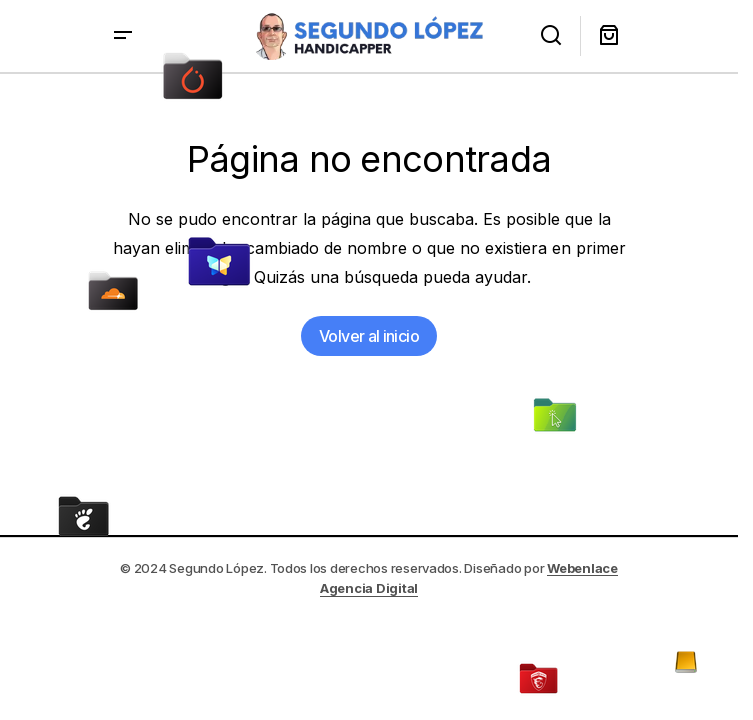 Image resolution: width=753 pixels, height=720 pixels. Describe the element at coordinates (686, 662) in the screenshot. I see `access external USB hard drive` at that location.